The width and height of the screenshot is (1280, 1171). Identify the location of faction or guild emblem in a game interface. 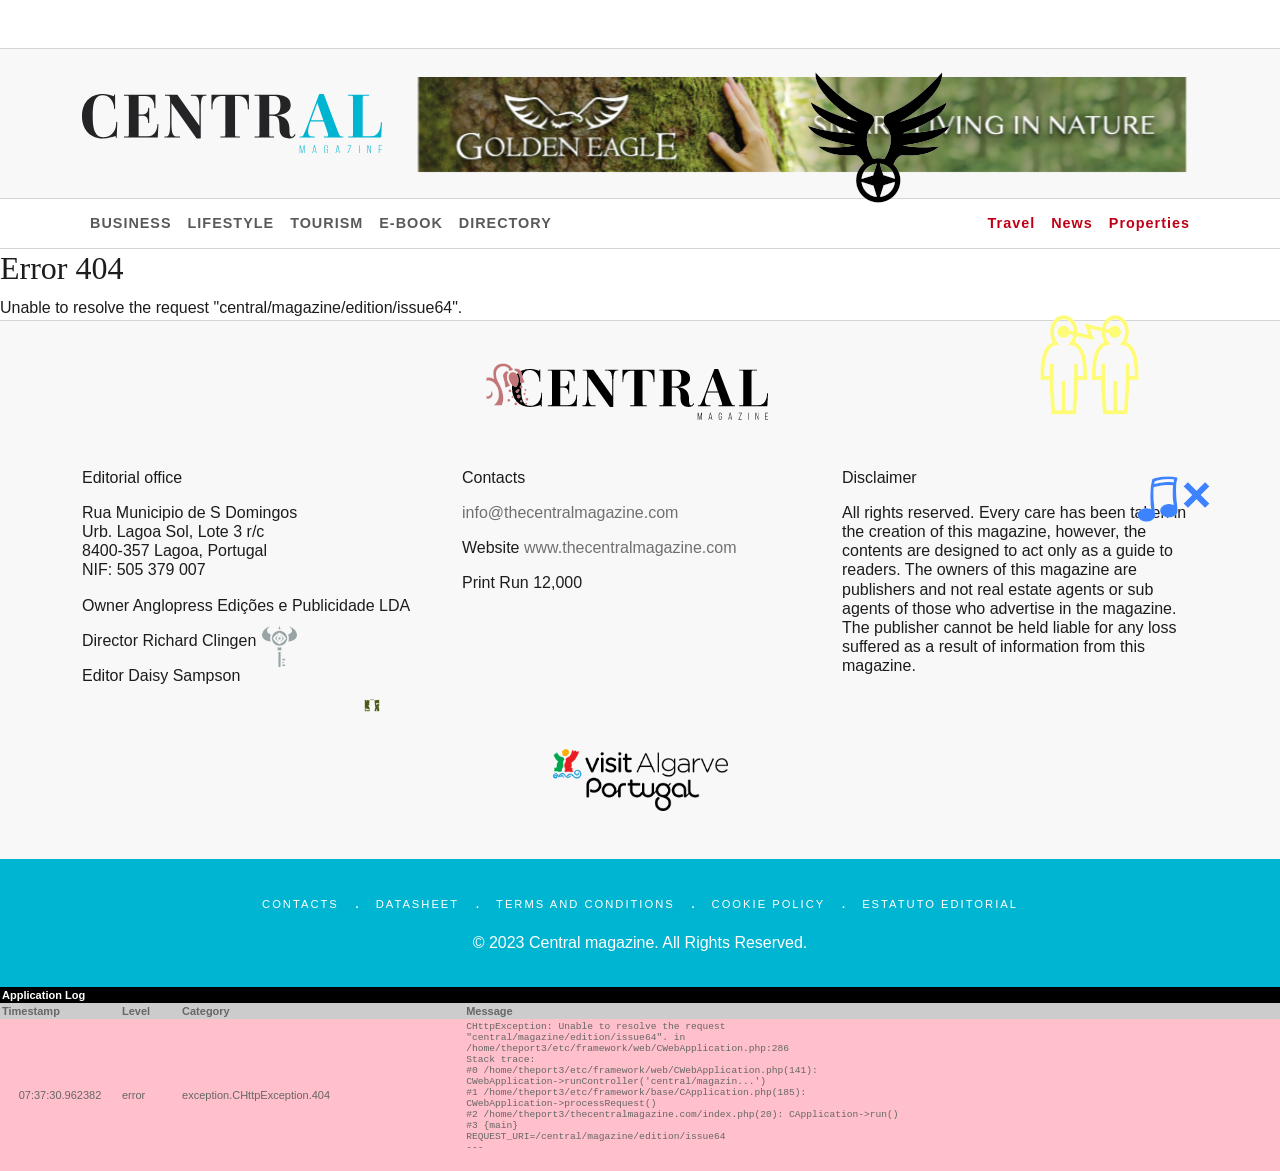
(879, 139).